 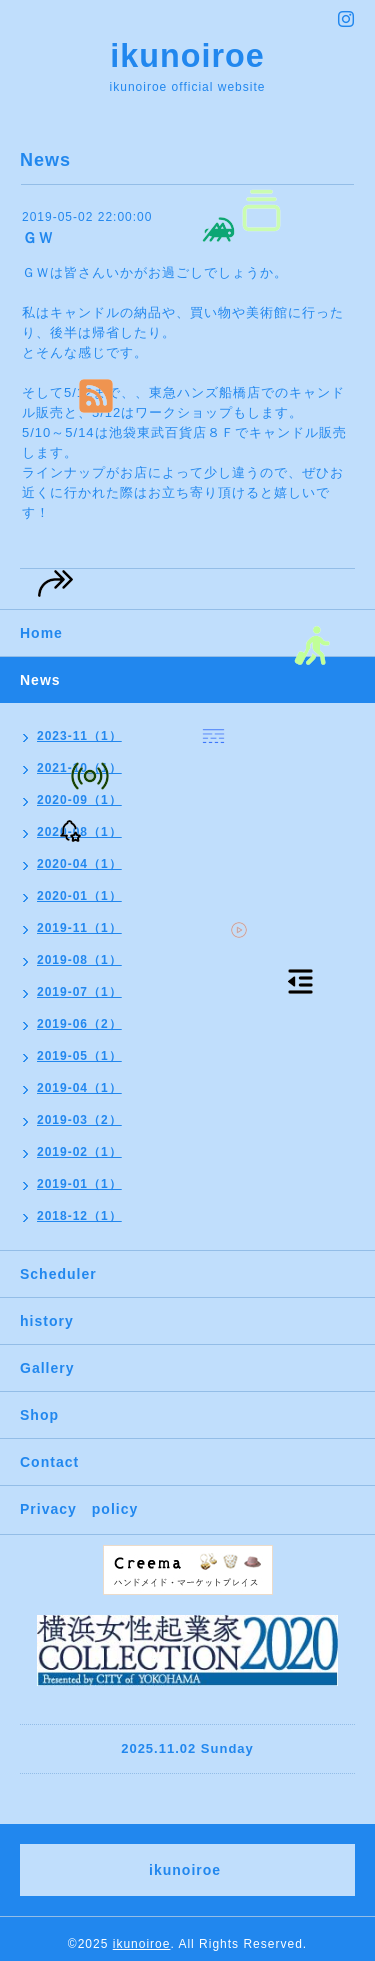 What do you see at coordinates (312, 645) in the screenshot?
I see `indicates travel or transportation section` at bounding box center [312, 645].